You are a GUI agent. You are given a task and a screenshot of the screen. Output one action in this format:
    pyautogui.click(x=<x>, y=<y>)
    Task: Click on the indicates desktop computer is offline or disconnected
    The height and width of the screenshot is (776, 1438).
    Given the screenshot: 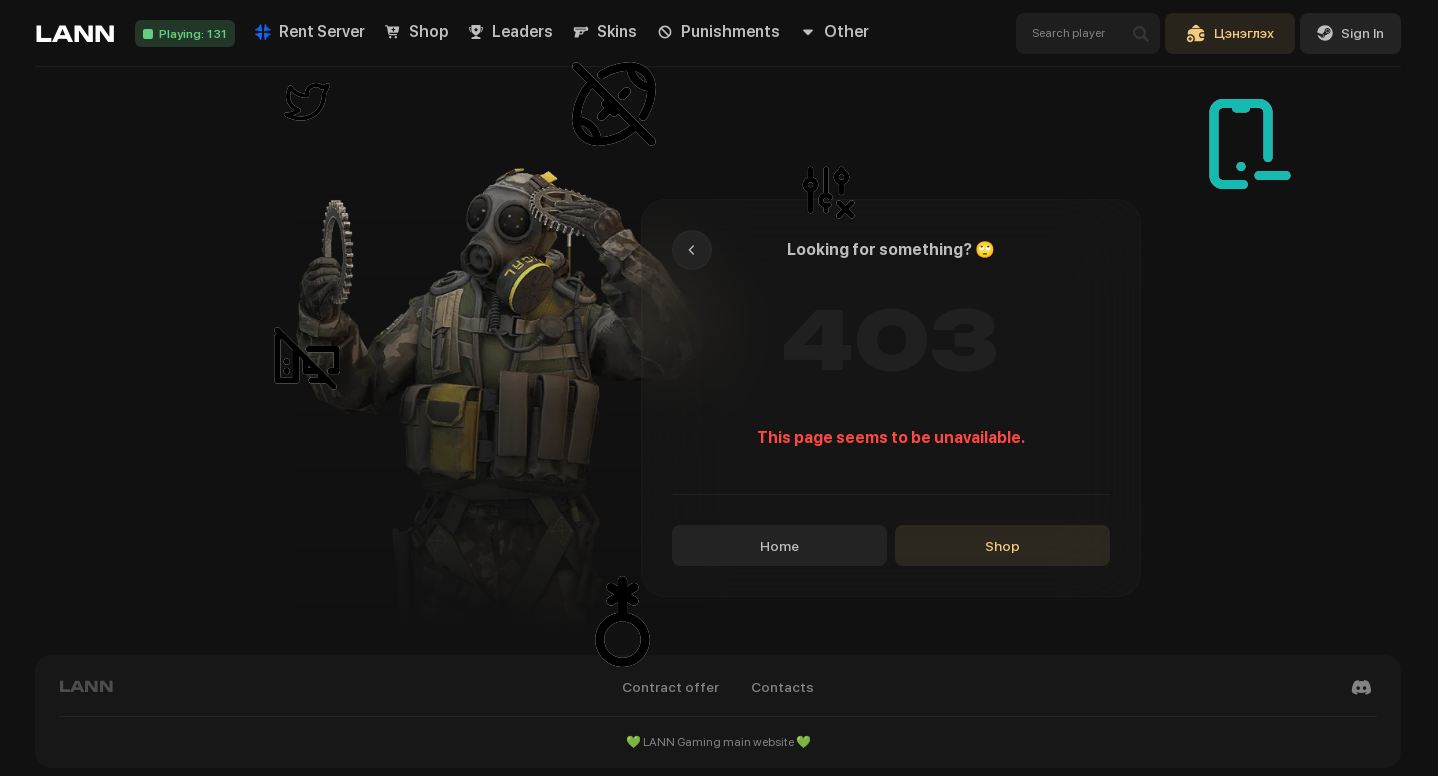 What is the action you would take?
    pyautogui.click(x=305, y=358)
    